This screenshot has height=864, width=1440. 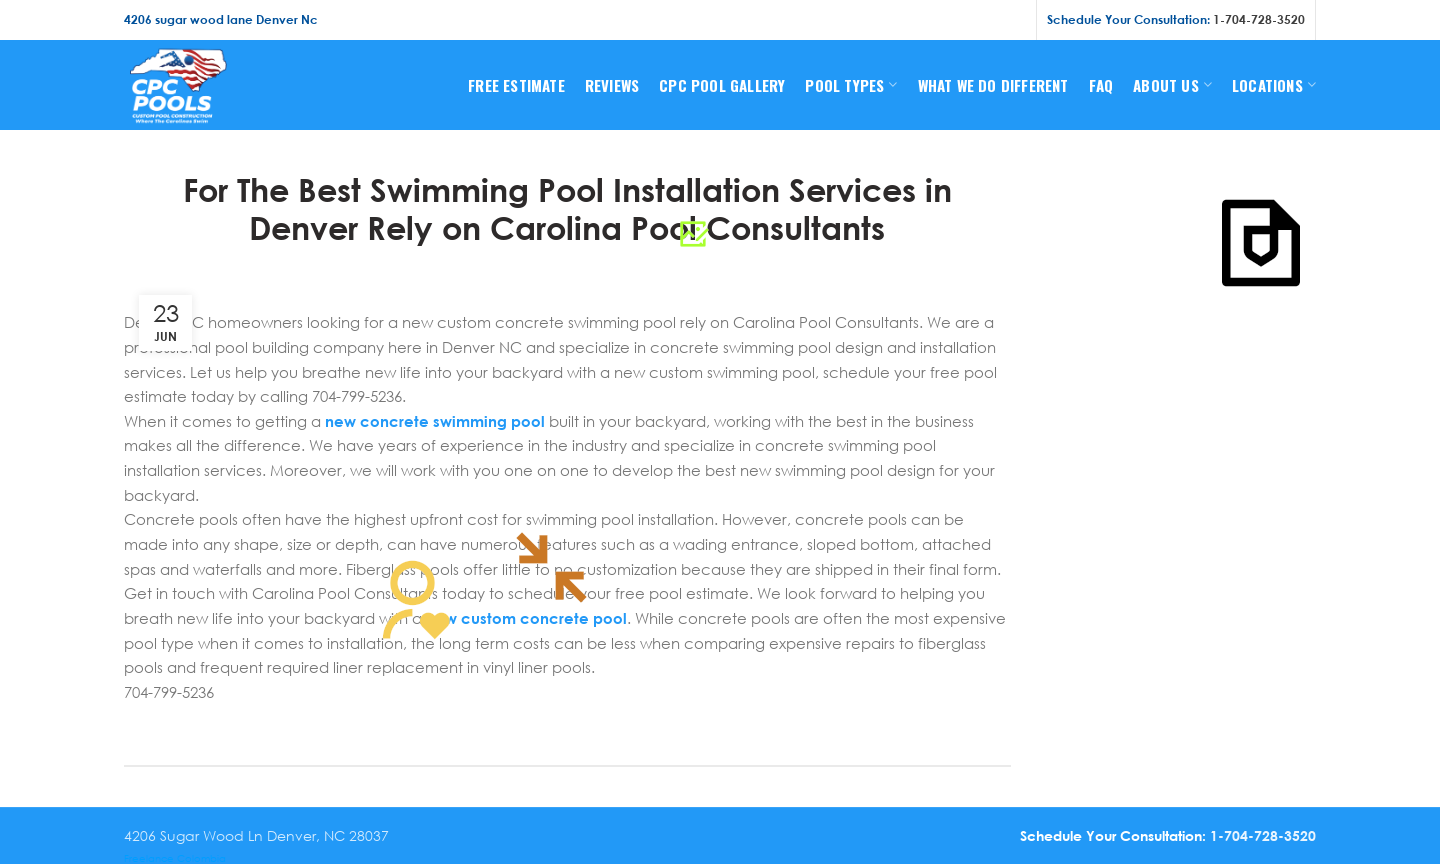 I want to click on edit or modify an image, so click(x=693, y=234).